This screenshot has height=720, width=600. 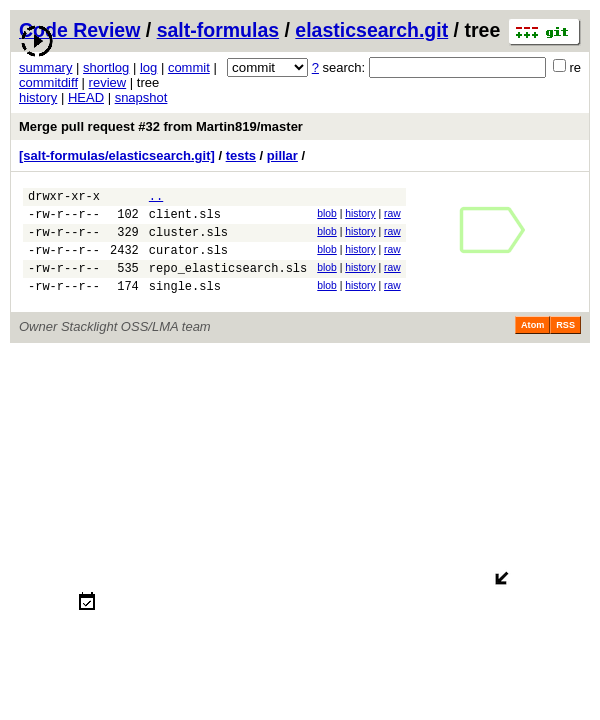 I want to click on event confirmed or available, so click(x=87, y=602).